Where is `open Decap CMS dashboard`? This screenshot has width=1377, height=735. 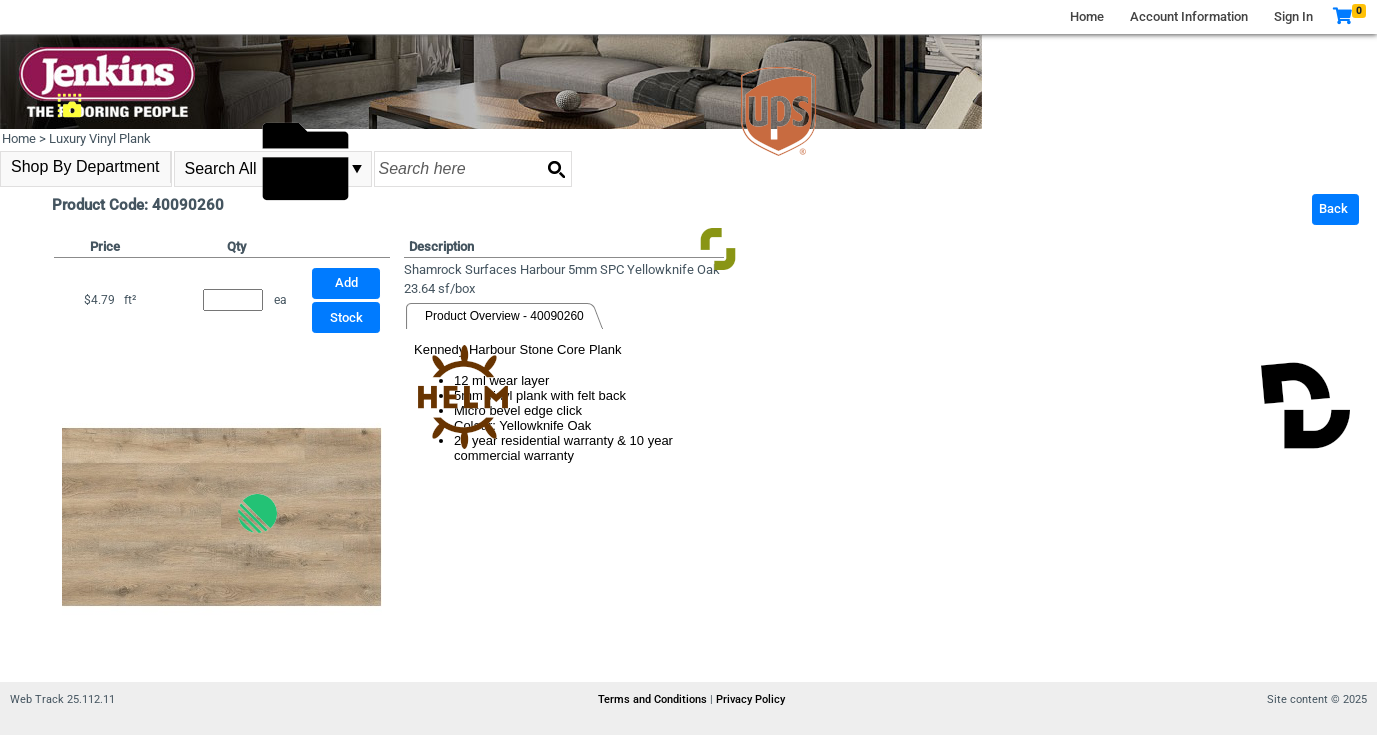
open Decap CMS dashboard is located at coordinates (1305, 405).